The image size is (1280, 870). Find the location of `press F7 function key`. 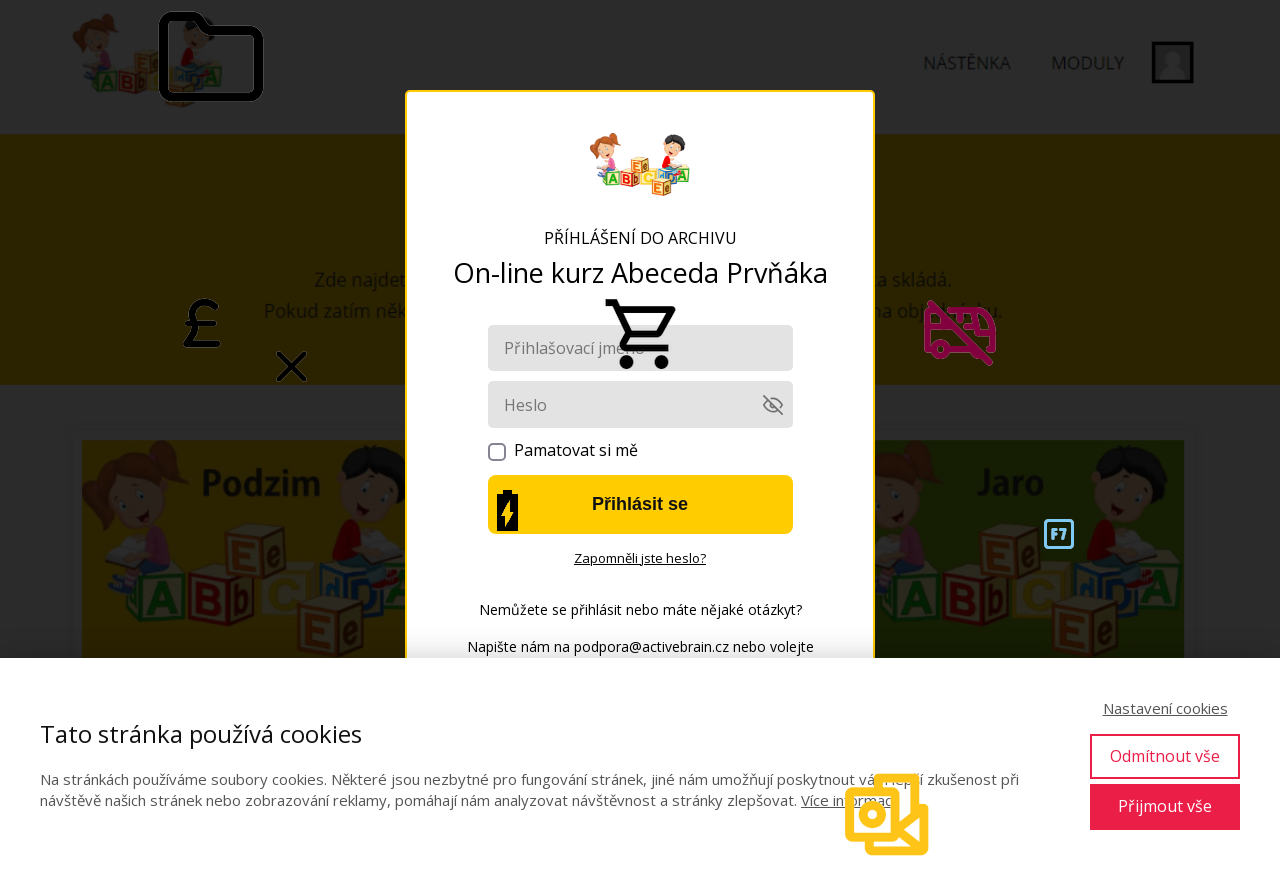

press F7 function key is located at coordinates (1059, 534).